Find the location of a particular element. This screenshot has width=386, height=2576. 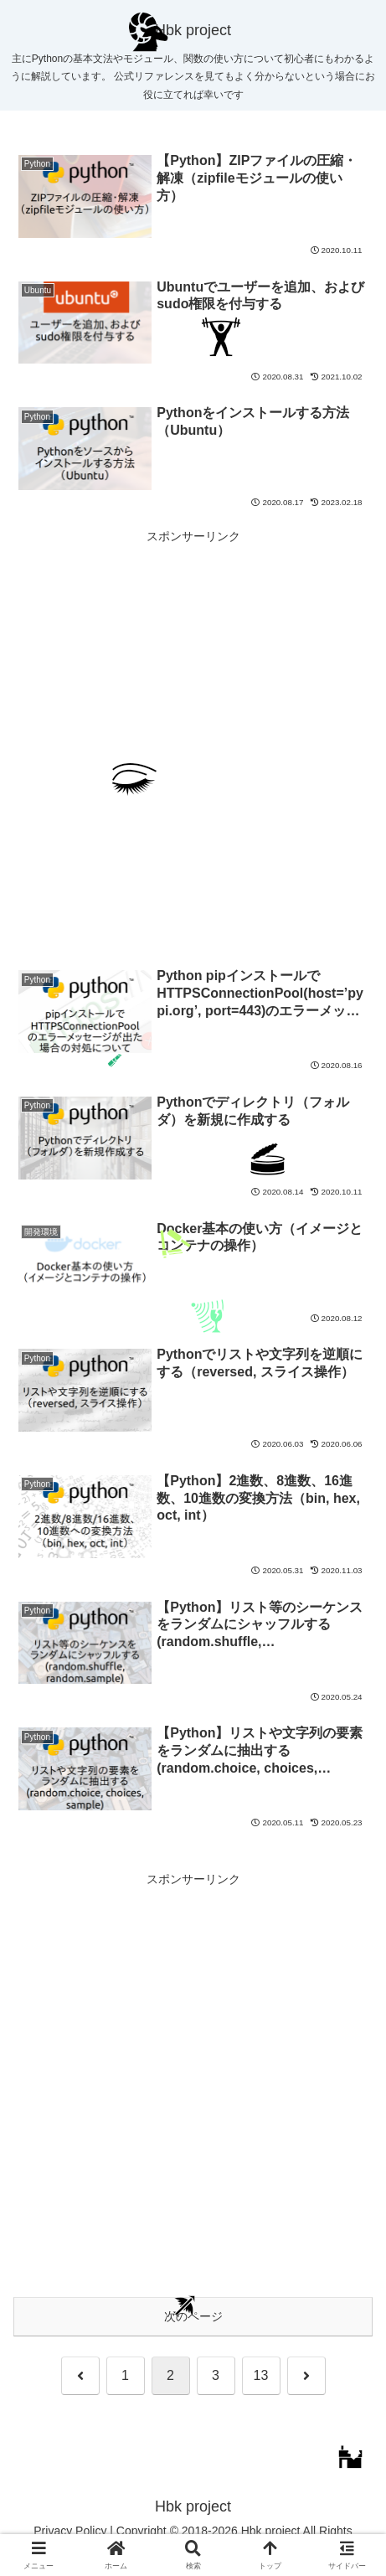

woodworking tools or crafting section is located at coordinates (175, 1243).